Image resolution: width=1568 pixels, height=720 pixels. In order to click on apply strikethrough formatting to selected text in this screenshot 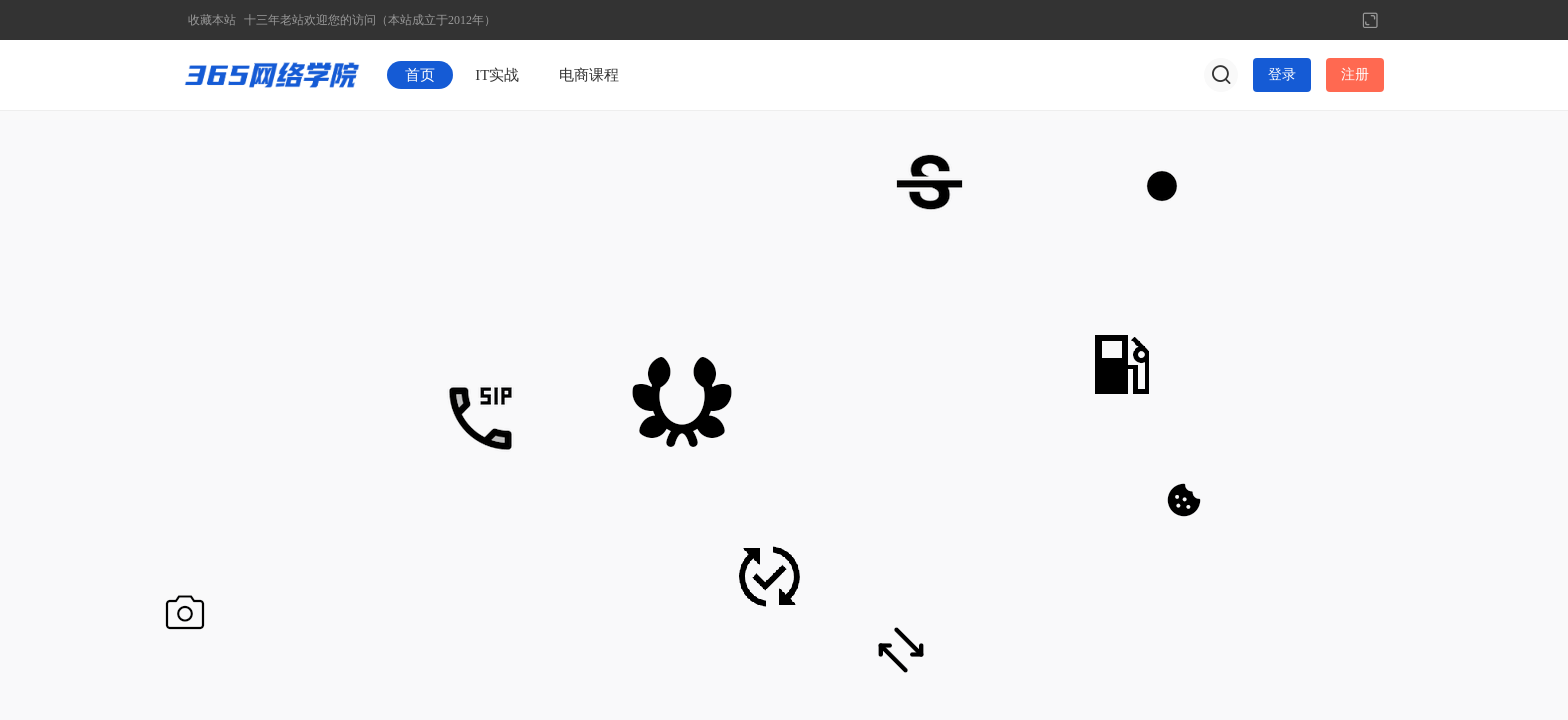, I will do `click(929, 187)`.